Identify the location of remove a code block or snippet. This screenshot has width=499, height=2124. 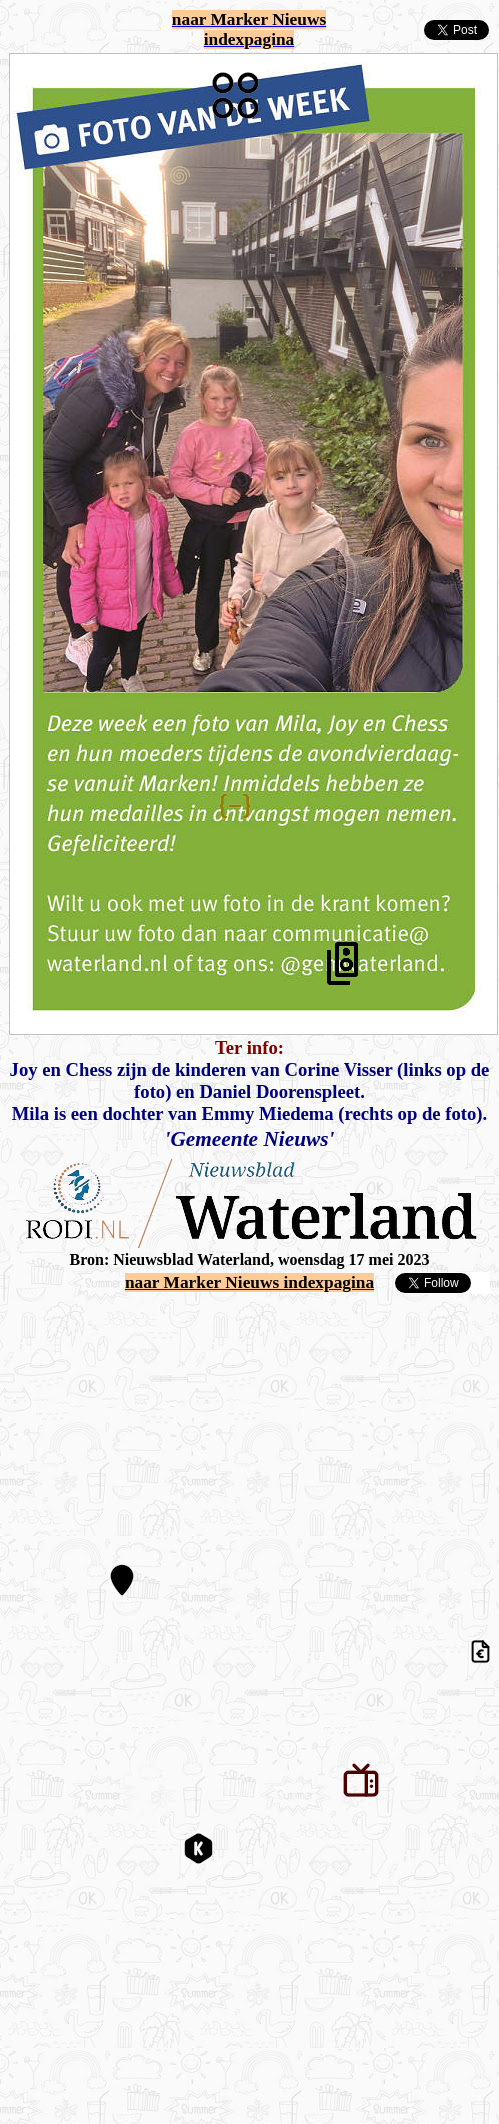
(235, 806).